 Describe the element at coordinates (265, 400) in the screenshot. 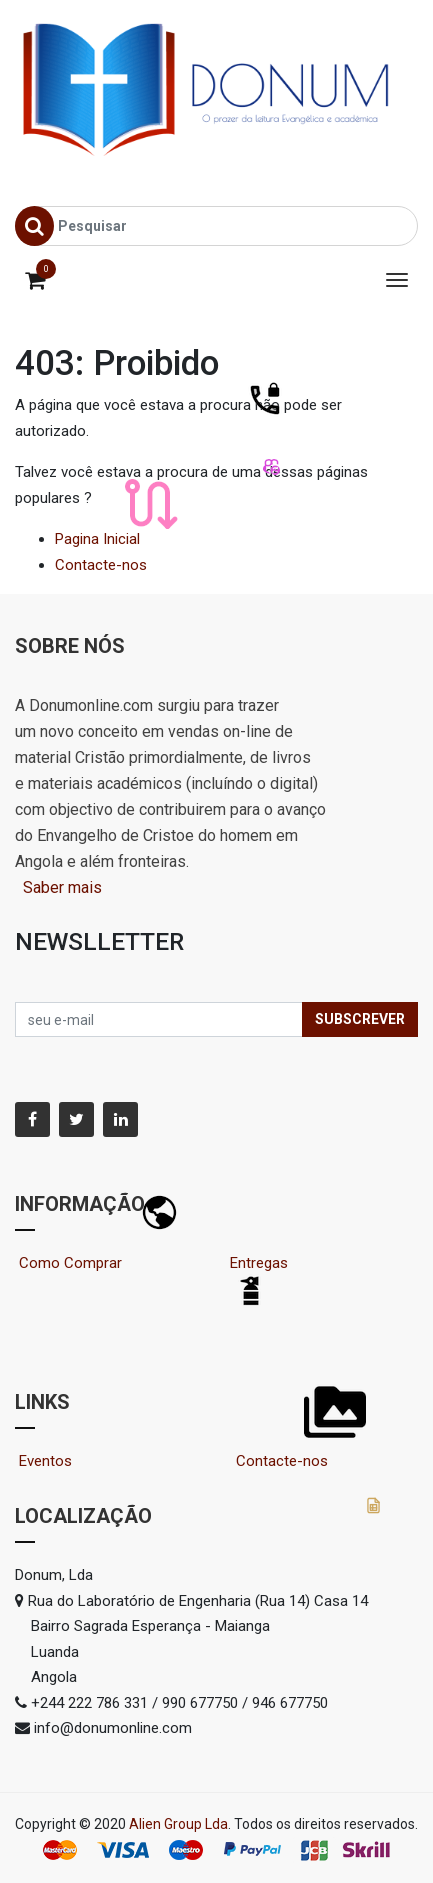

I see `indicates phone or call features are locked` at that location.